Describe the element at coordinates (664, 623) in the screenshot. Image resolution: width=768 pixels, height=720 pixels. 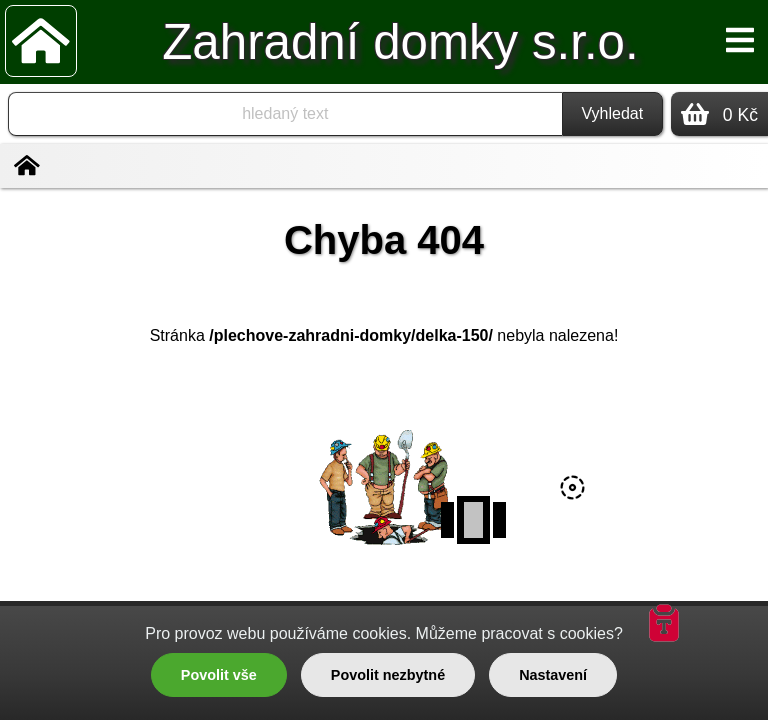
I see `access copied text formatting options` at that location.